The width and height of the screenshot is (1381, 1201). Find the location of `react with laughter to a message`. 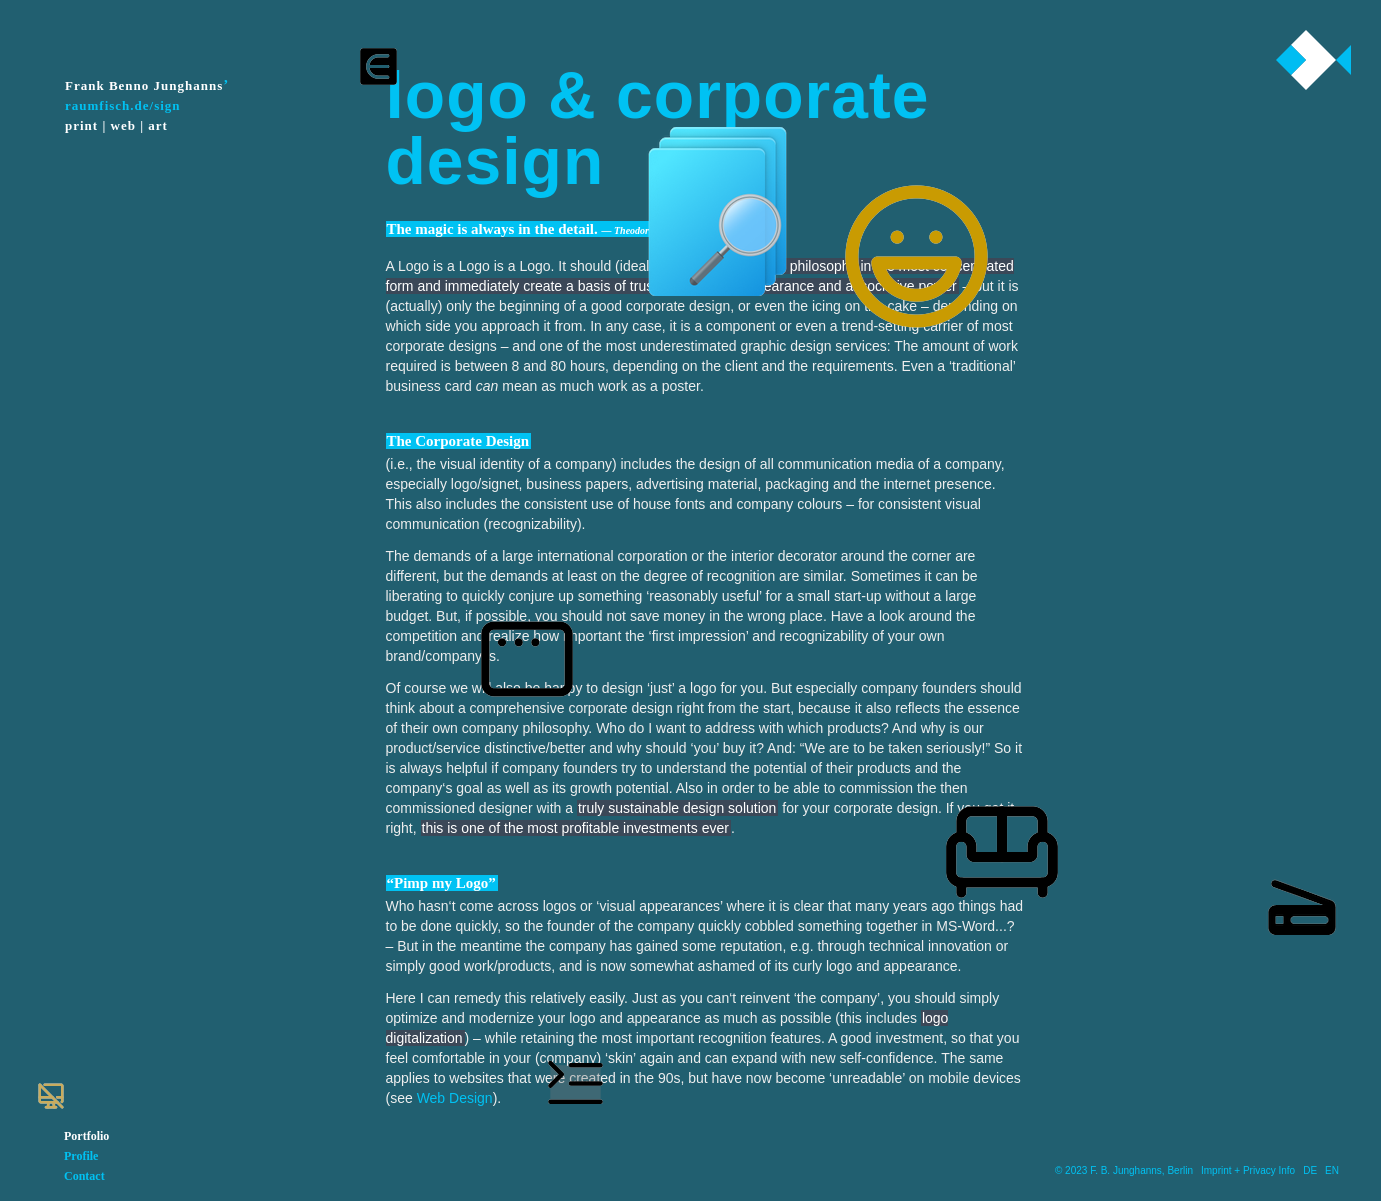

react with laughter to a message is located at coordinates (916, 256).